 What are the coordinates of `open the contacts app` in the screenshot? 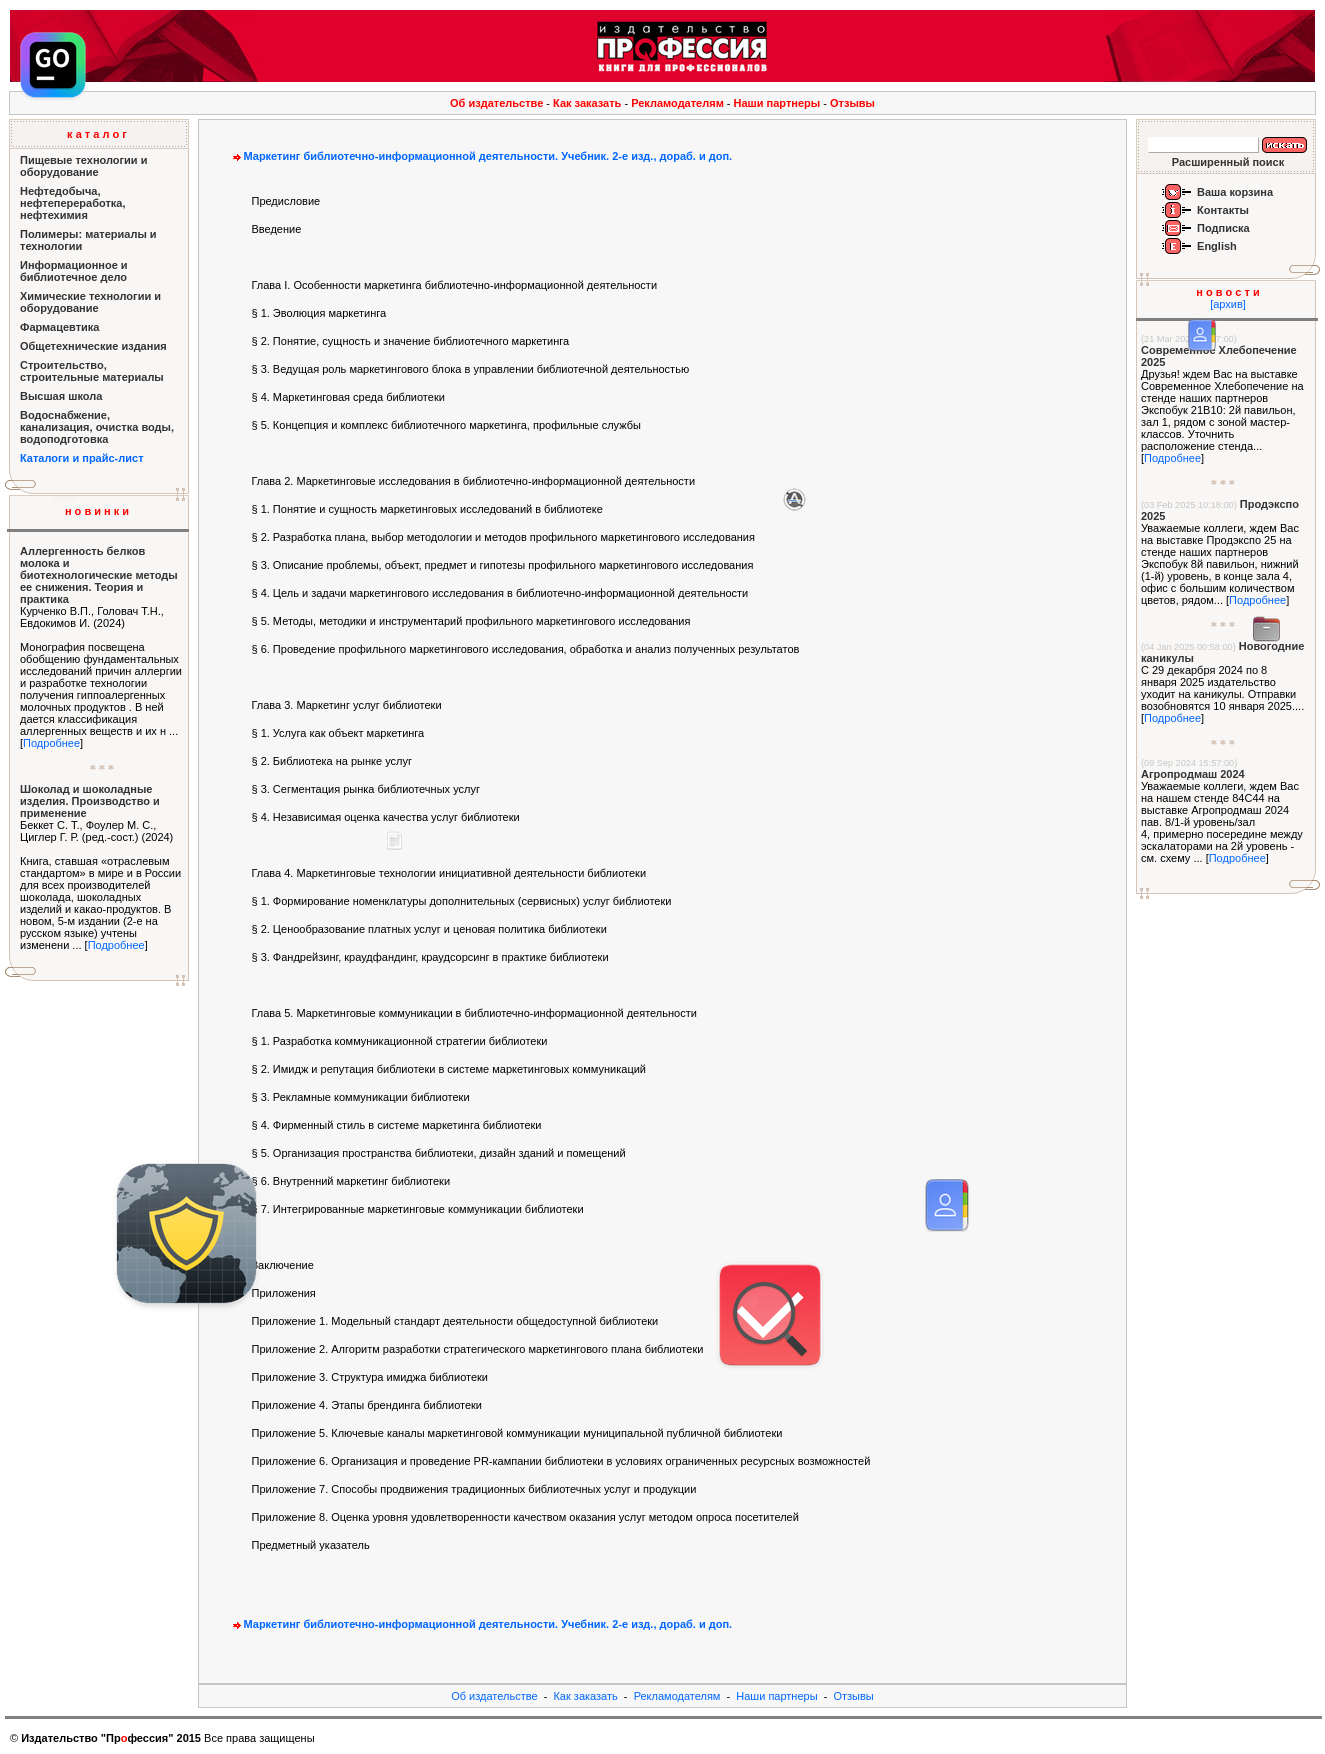 It's located at (1202, 335).